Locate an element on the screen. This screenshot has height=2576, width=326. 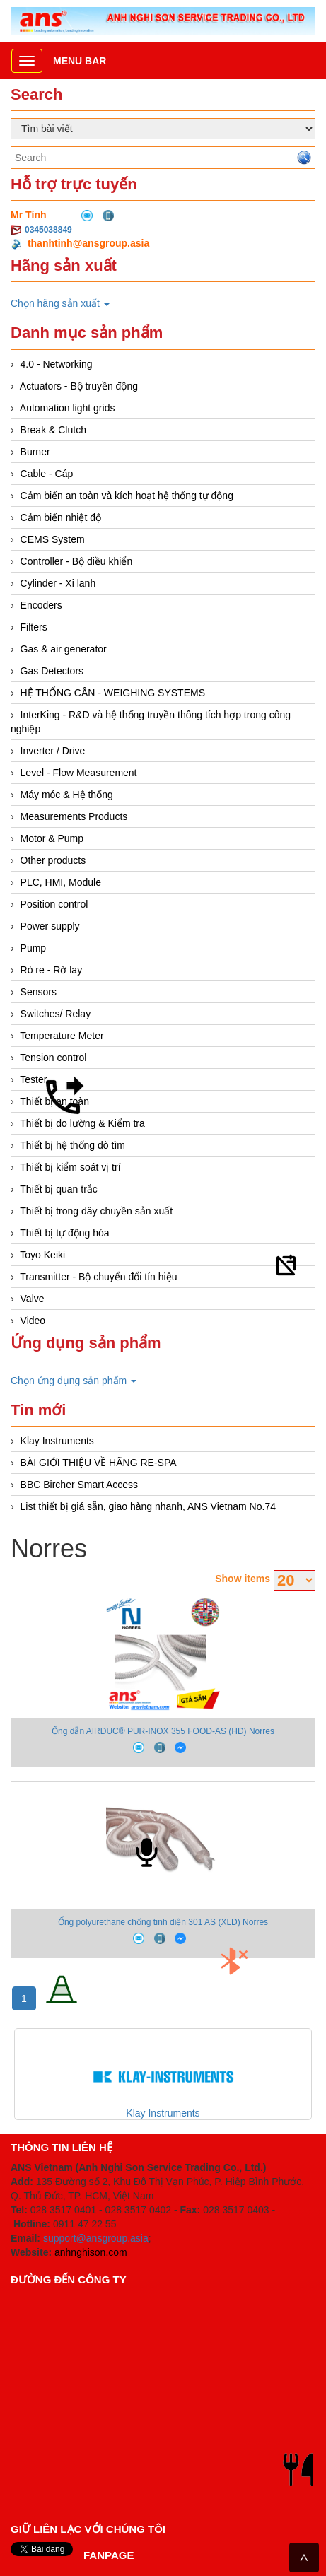
access food and dining options is located at coordinates (298, 2469).